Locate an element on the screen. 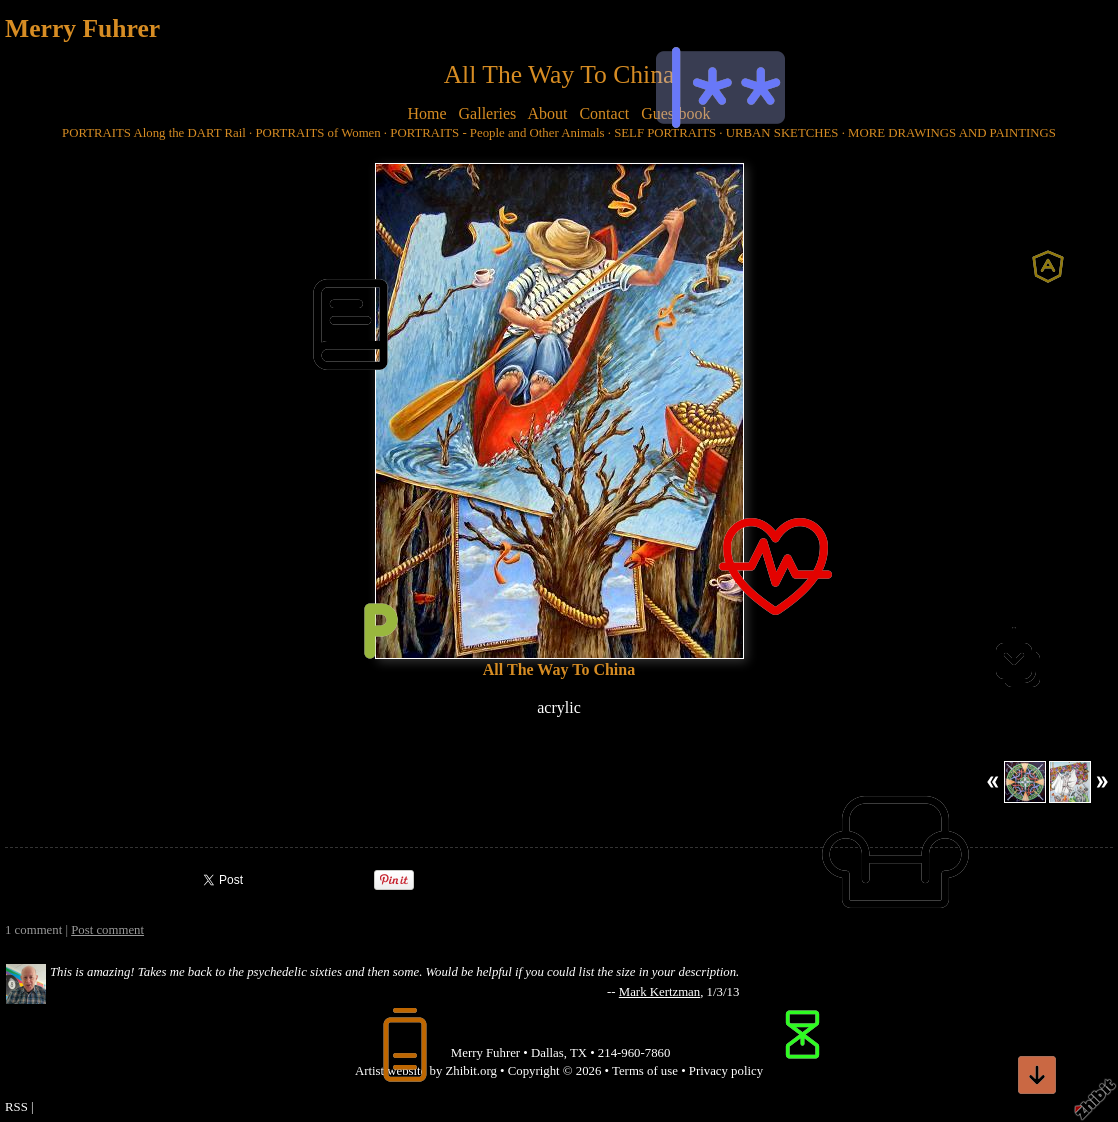  Angular framework logo is located at coordinates (1048, 266).